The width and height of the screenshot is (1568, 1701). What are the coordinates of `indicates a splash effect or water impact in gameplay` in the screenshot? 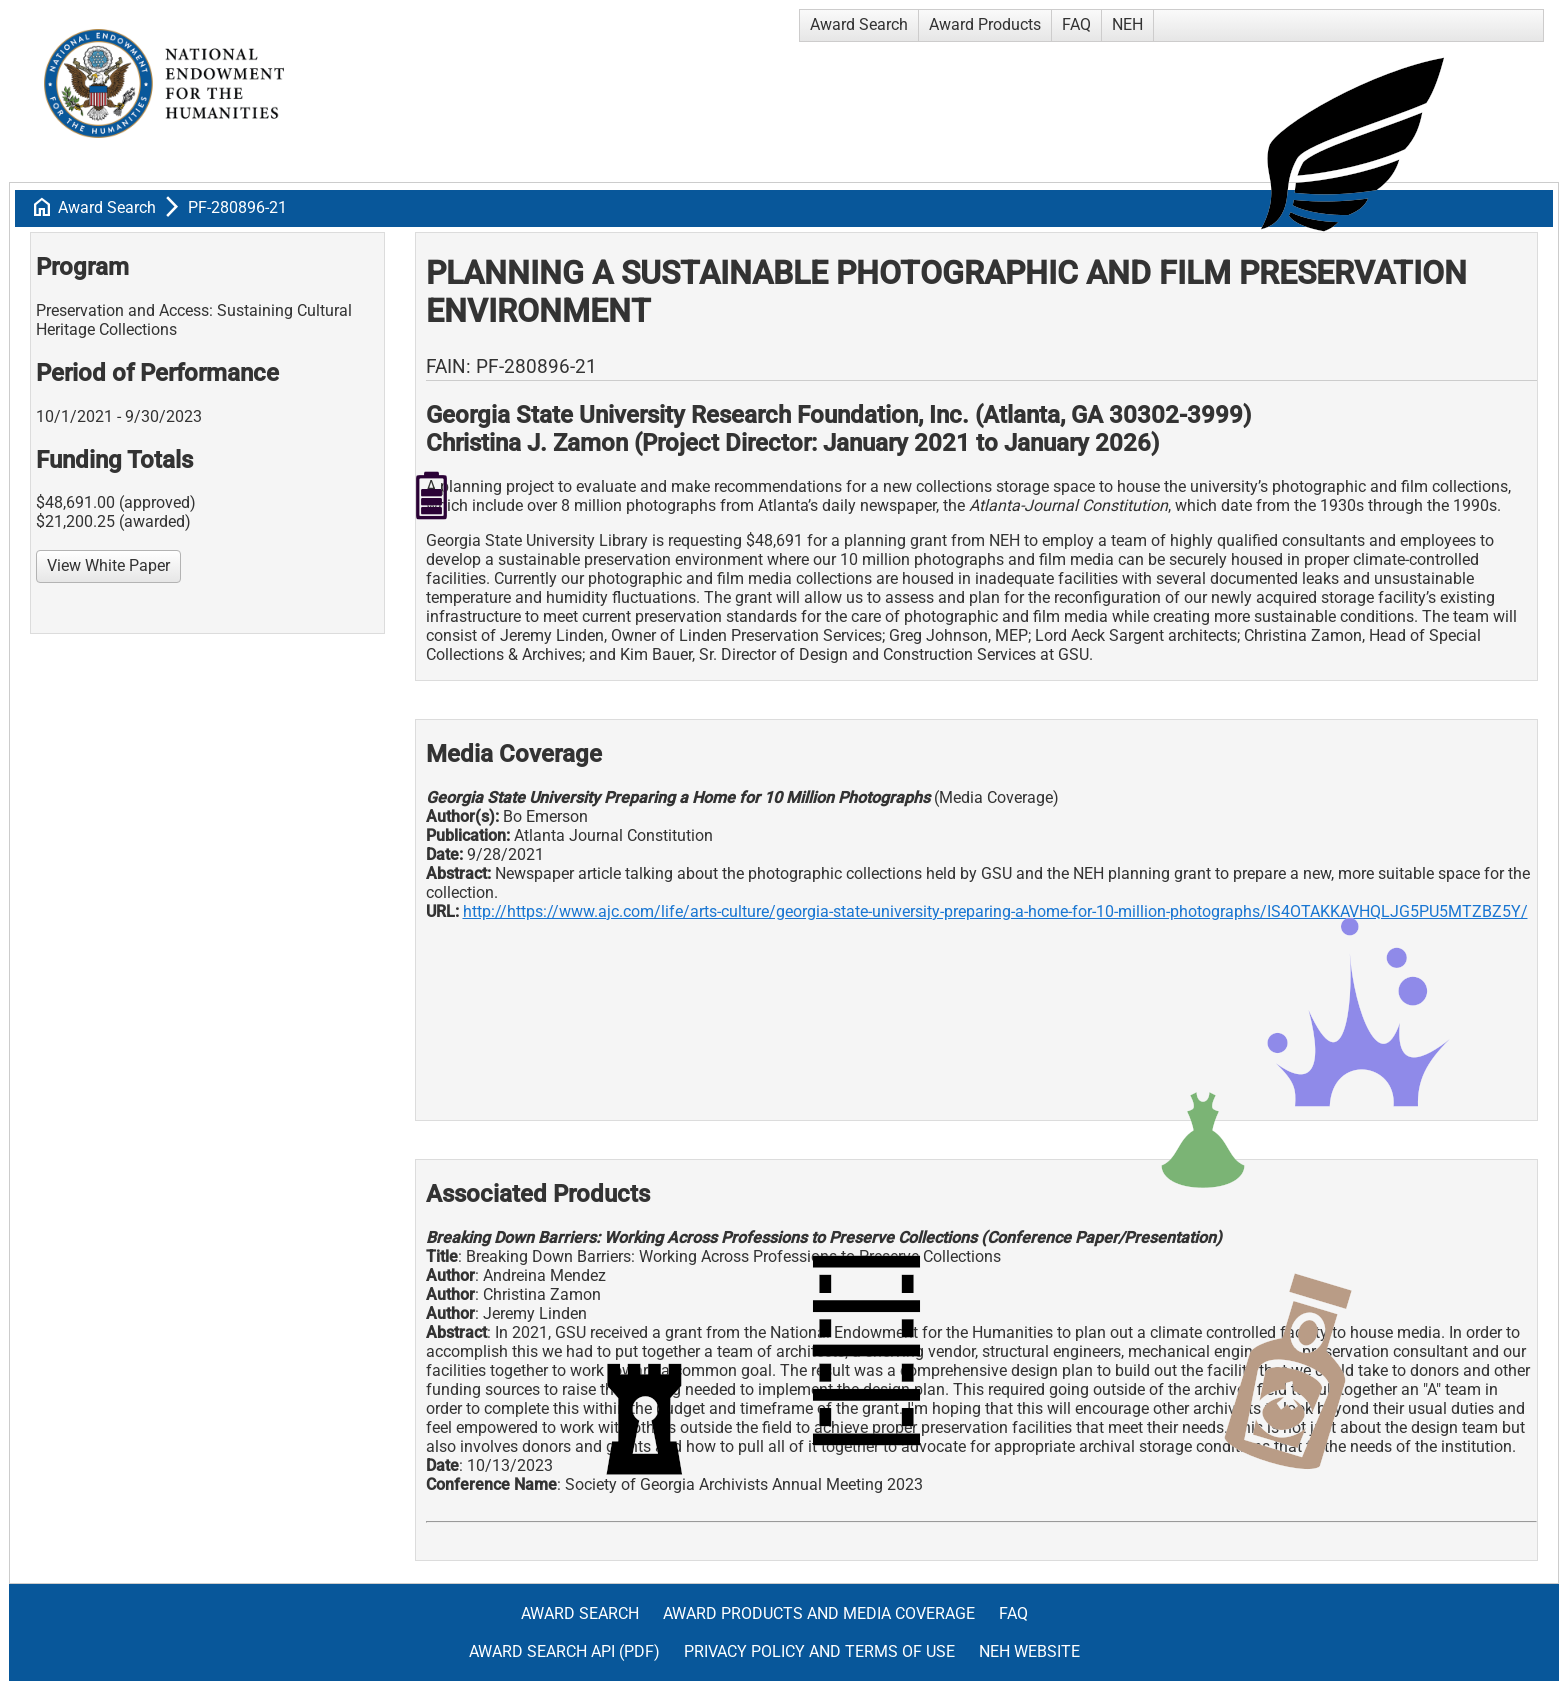 It's located at (1359, 1013).